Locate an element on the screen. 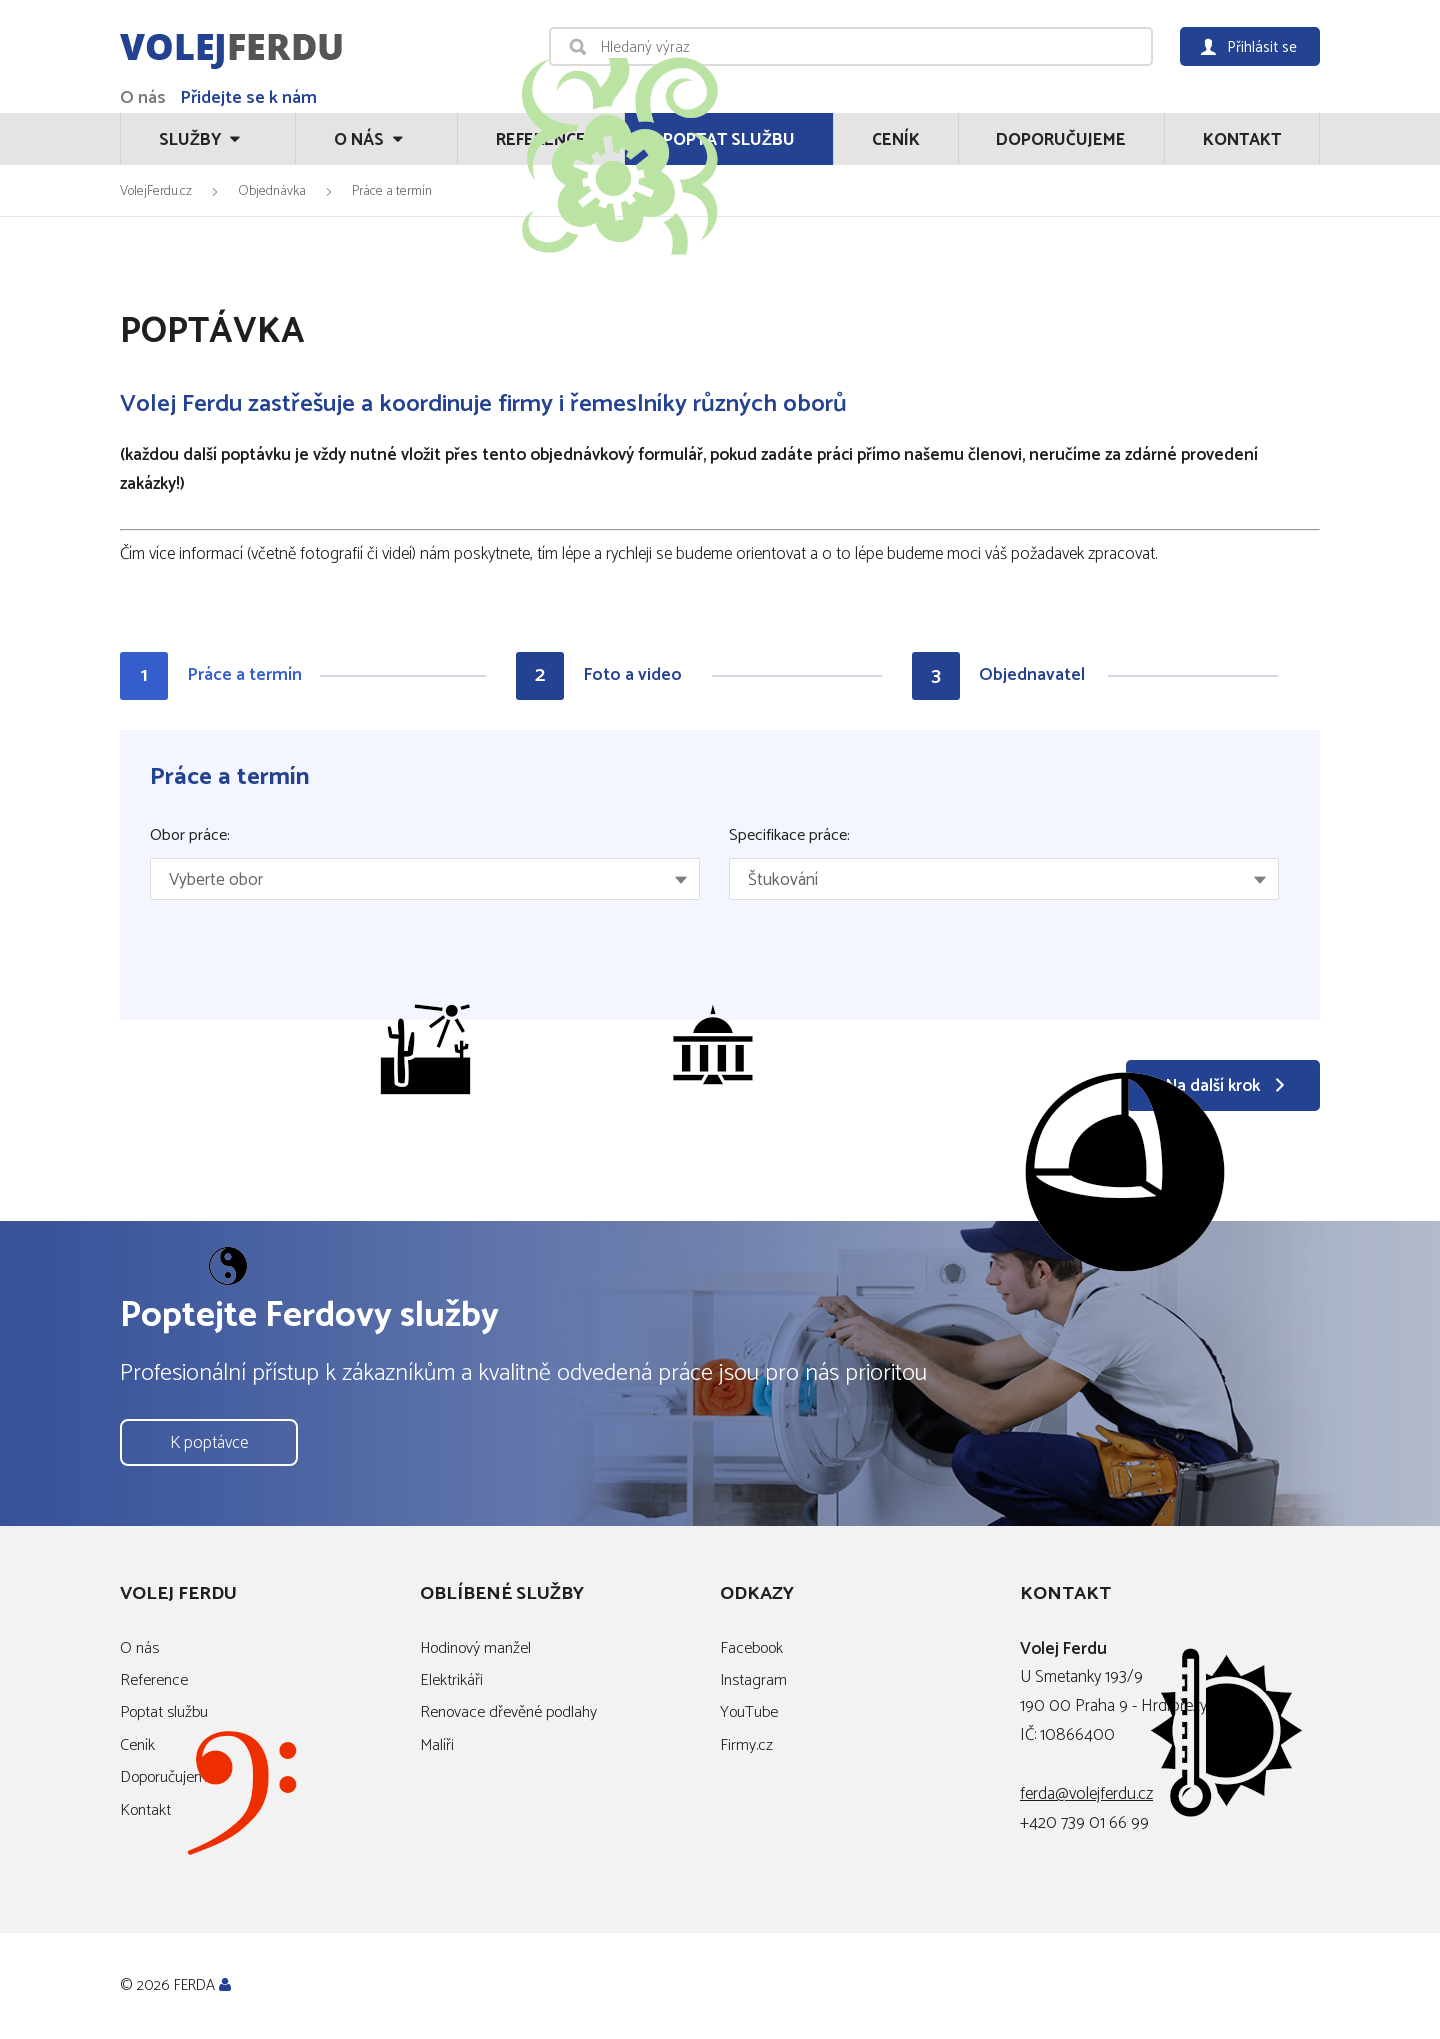  indicates bass clef or low-range musical notation is located at coordinates (242, 1793).